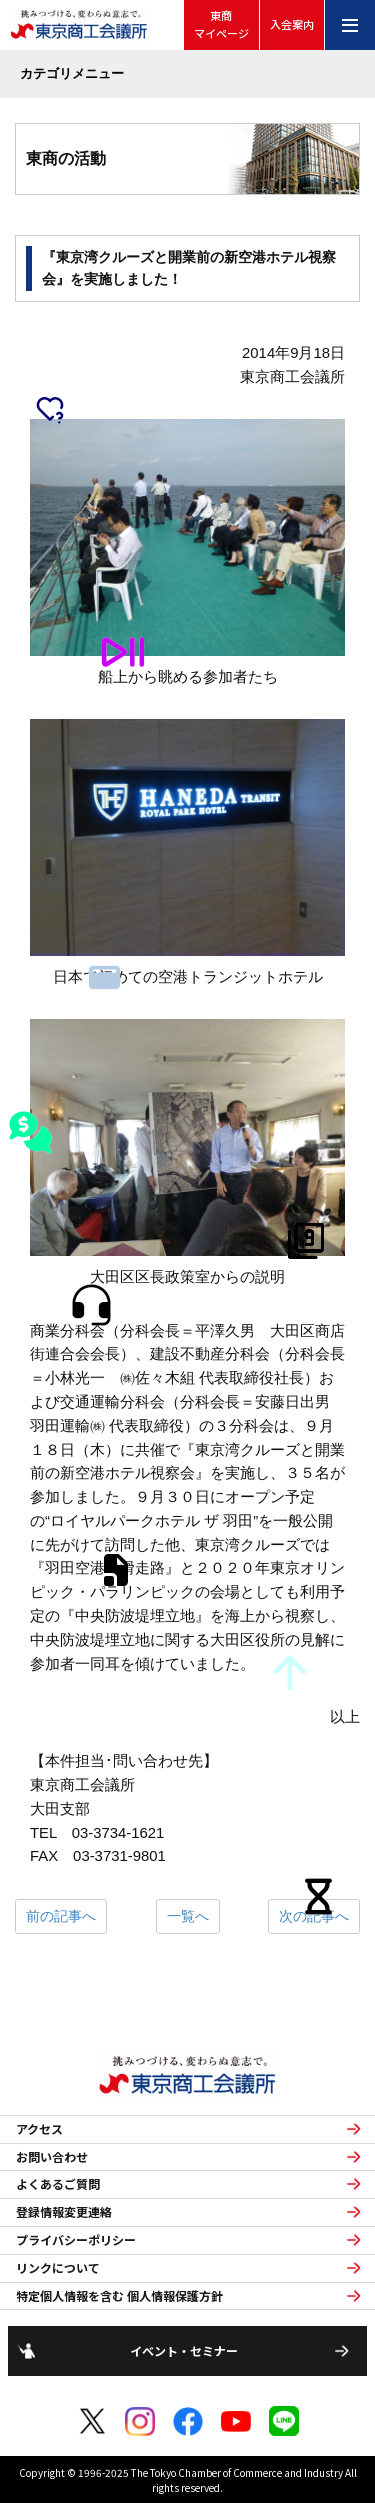  What do you see at coordinates (318, 1896) in the screenshot?
I see `indicates a loading or waiting state` at bounding box center [318, 1896].